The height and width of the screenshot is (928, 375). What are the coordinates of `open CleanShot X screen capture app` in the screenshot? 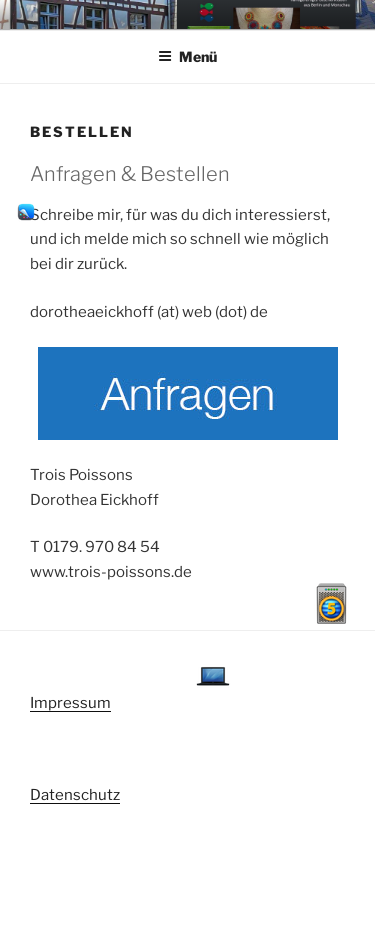 It's located at (26, 212).